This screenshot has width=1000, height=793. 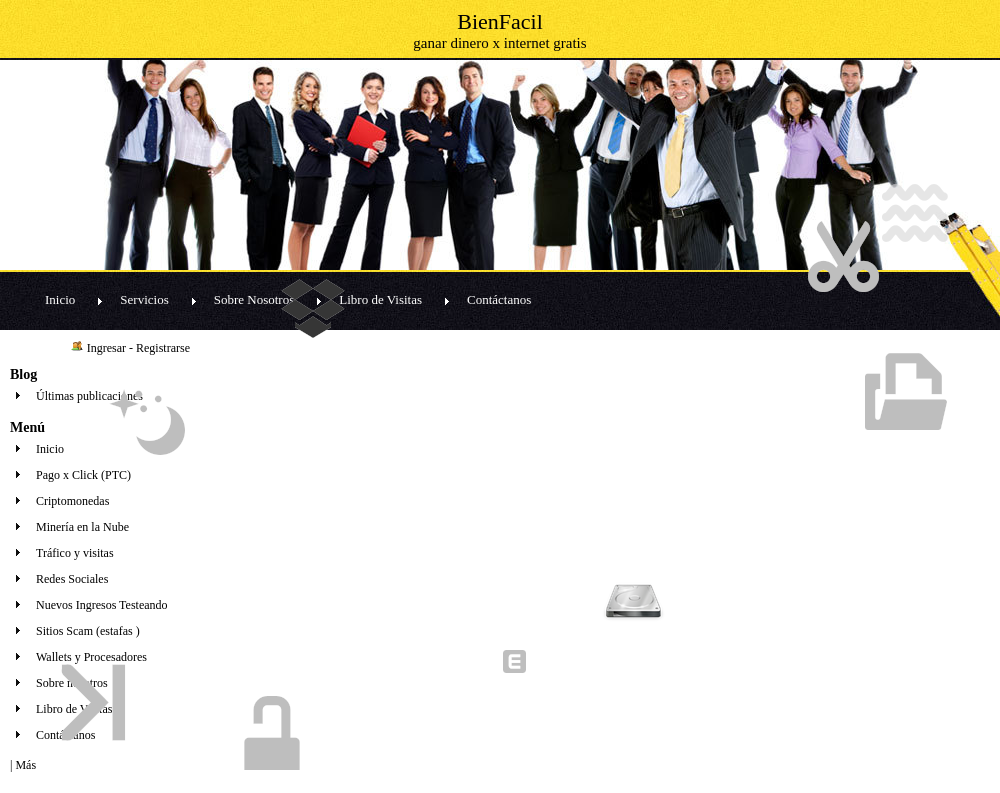 I want to click on indicates foggy weather conditions, so click(x=915, y=213).